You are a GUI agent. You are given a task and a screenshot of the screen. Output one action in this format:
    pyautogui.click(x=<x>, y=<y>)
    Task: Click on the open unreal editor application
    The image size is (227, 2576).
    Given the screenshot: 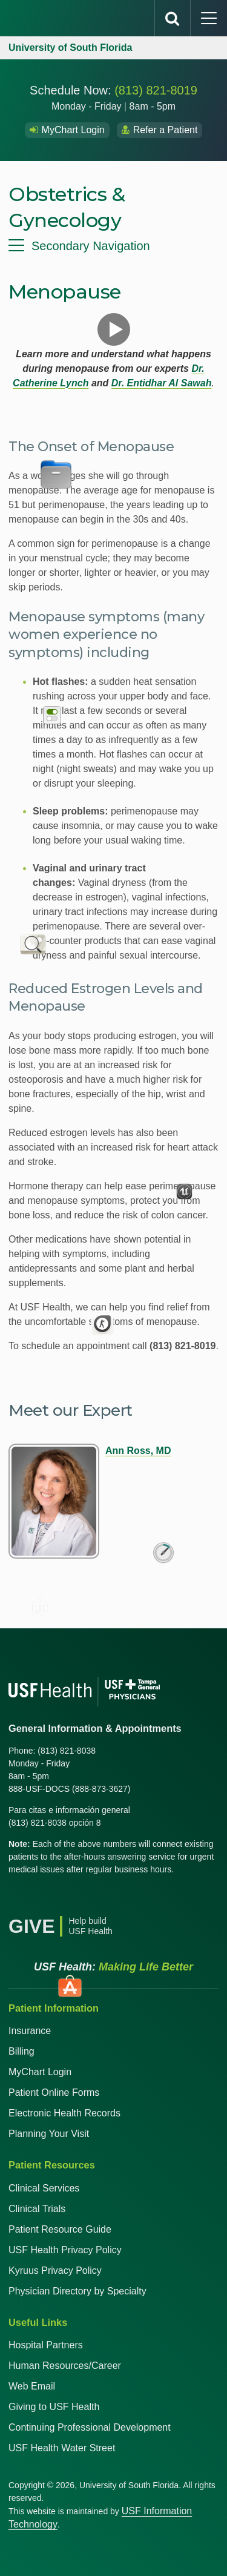 What is the action you would take?
    pyautogui.click(x=184, y=1191)
    